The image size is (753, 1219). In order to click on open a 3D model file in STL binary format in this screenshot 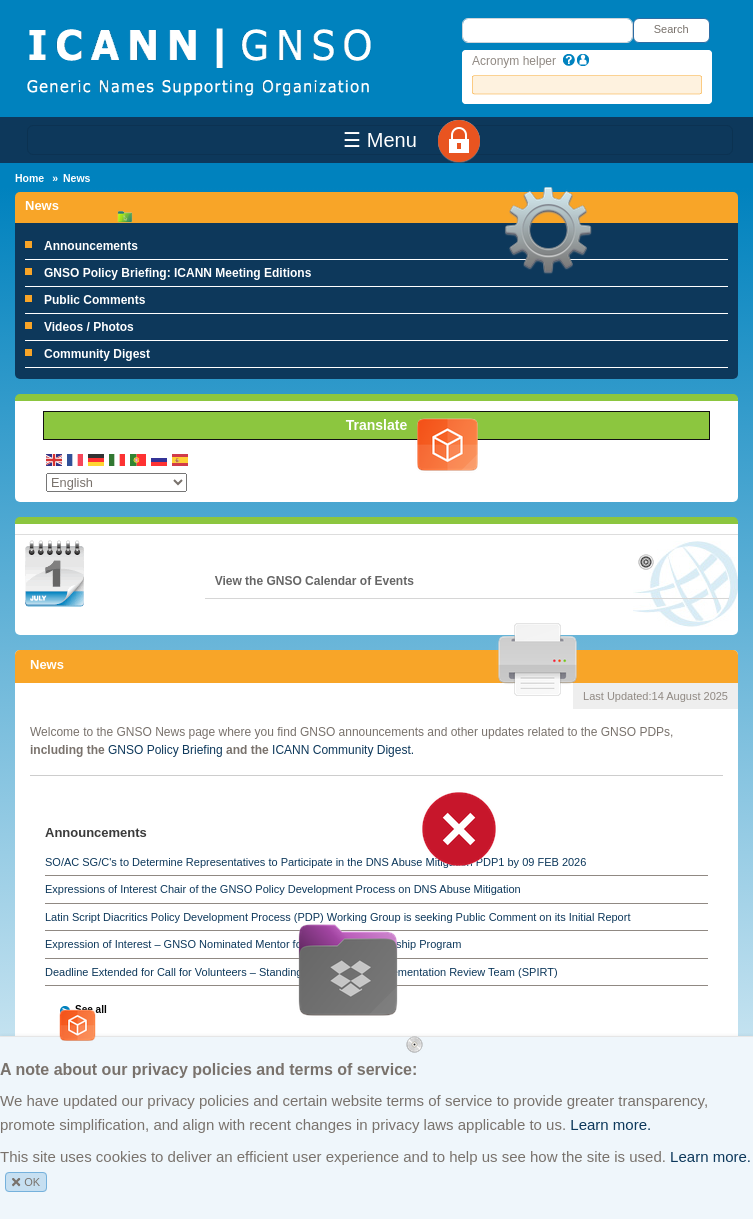, I will do `click(77, 1024)`.